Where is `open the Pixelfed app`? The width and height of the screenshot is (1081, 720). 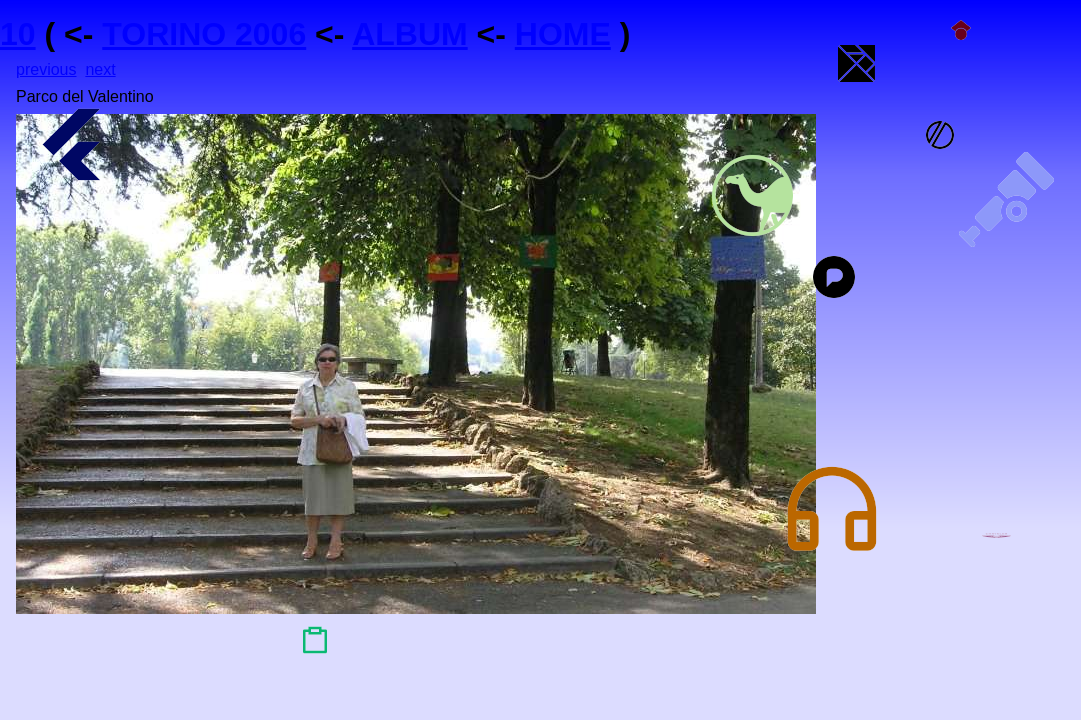 open the Pixelfed app is located at coordinates (834, 277).